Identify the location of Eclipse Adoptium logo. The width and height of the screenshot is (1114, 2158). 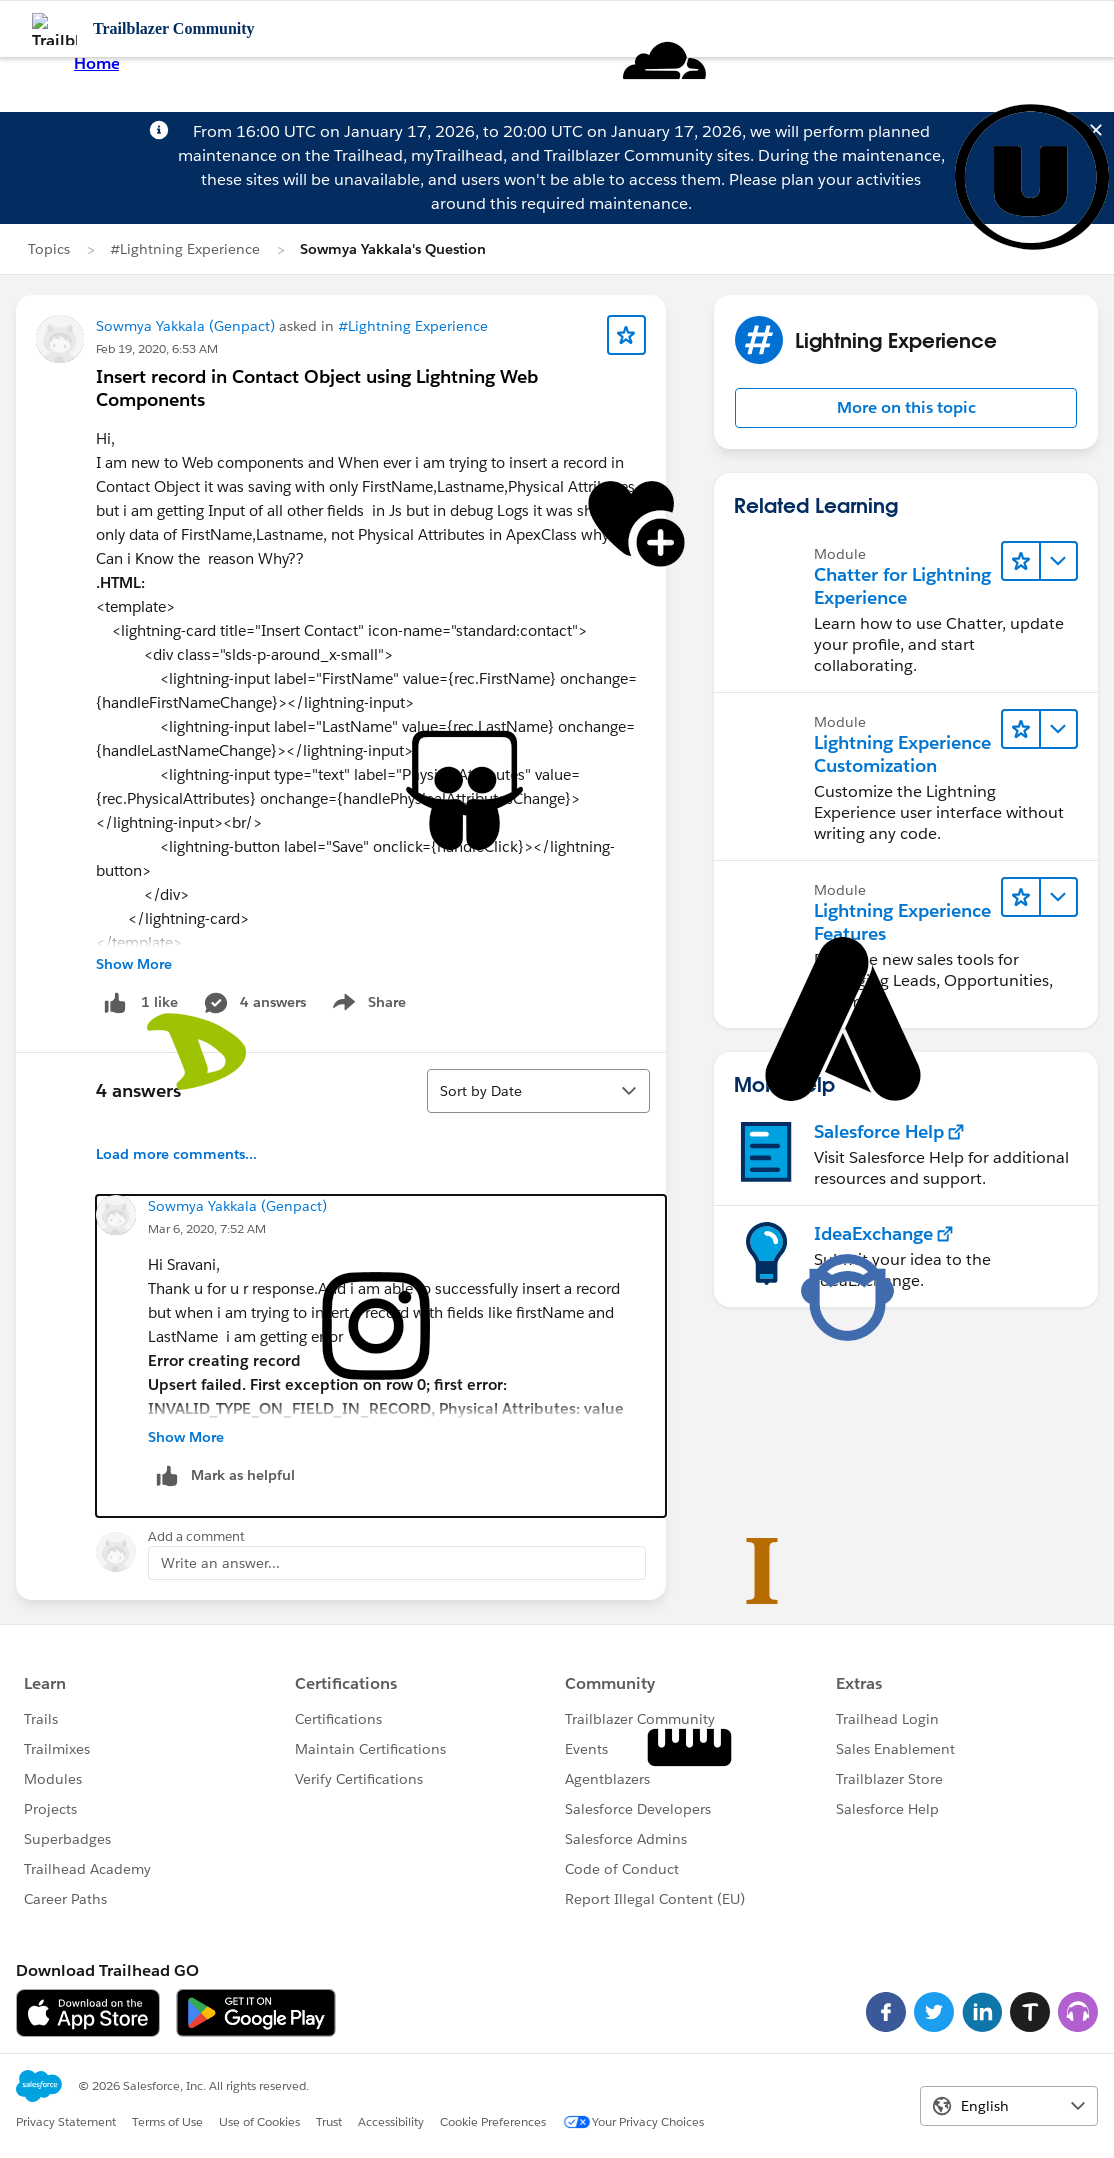
(843, 1019).